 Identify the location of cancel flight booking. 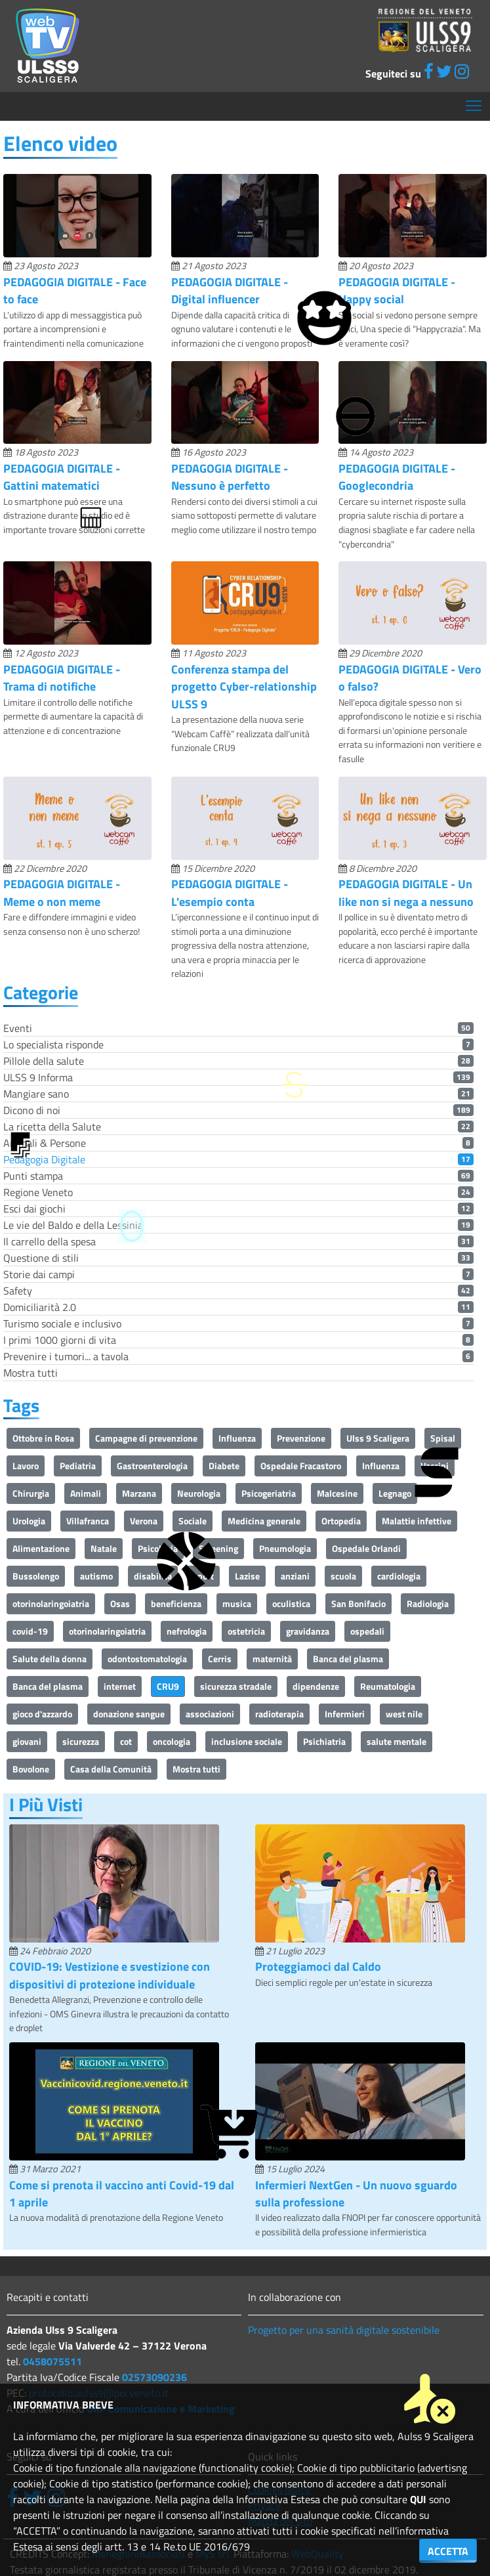
(428, 2399).